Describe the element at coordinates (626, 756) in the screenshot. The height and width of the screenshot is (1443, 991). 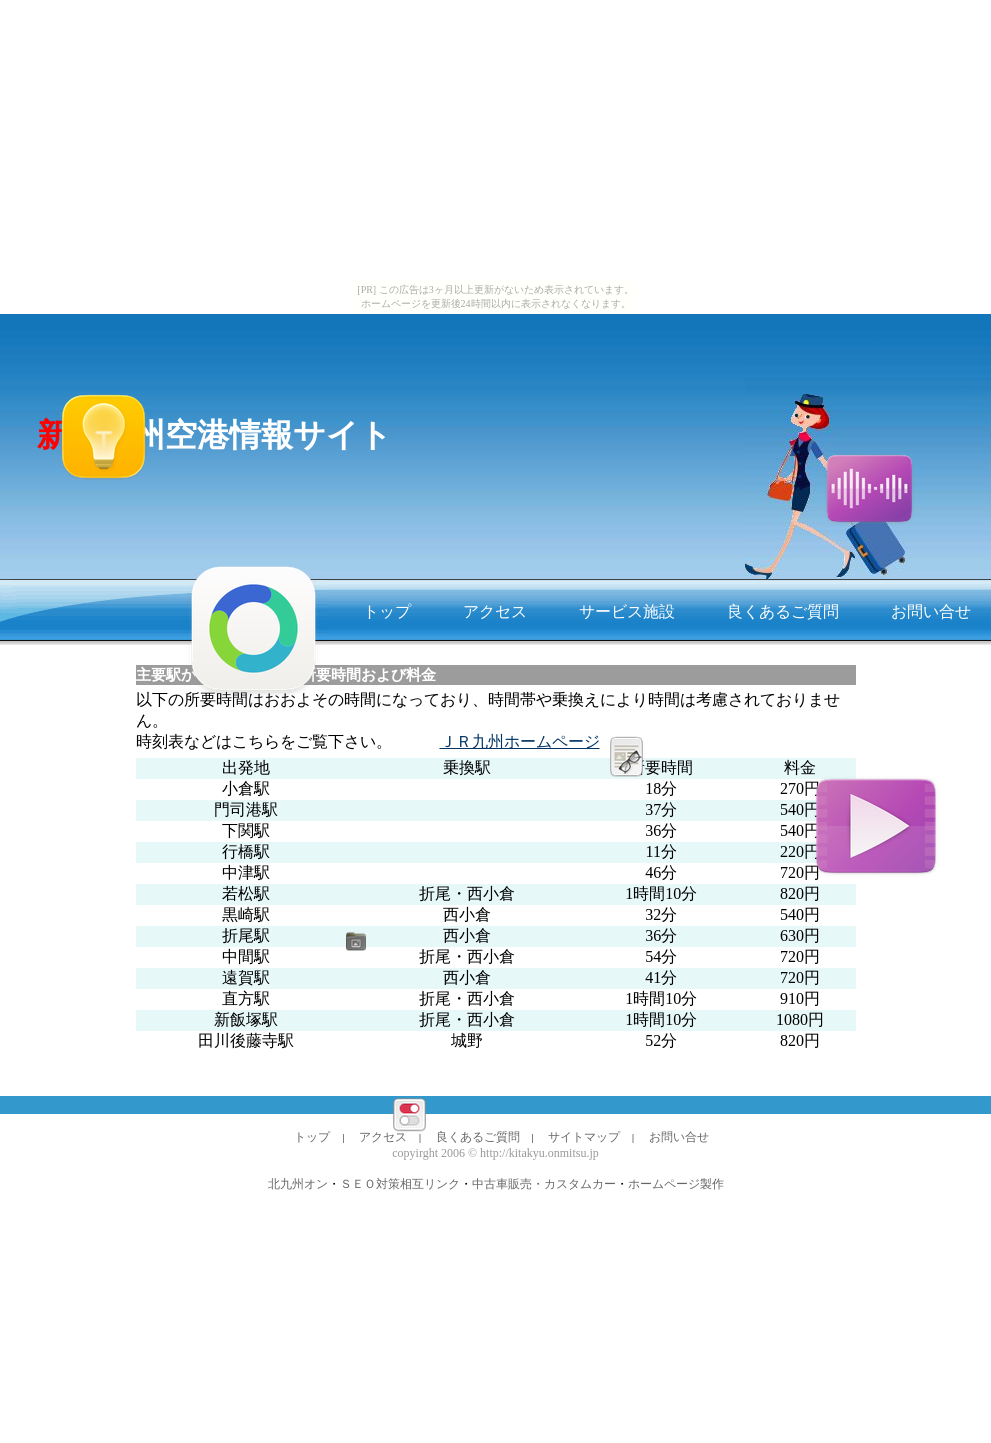
I see `open office productivity applications` at that location.